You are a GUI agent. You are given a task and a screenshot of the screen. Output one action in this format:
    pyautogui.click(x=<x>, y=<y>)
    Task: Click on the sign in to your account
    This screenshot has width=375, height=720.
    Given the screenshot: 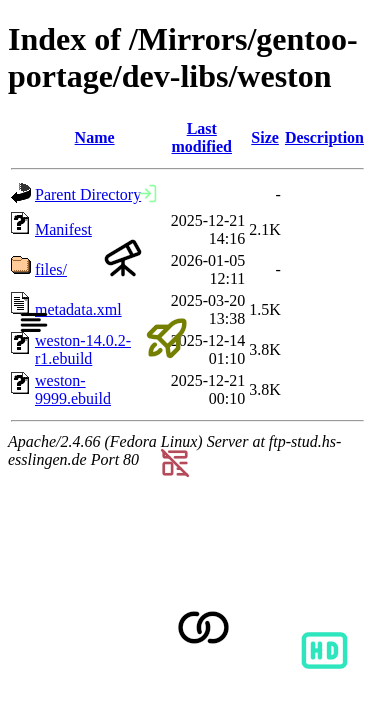 What is the action you would take?
    pyautogui.click(x=147, y=193)
    